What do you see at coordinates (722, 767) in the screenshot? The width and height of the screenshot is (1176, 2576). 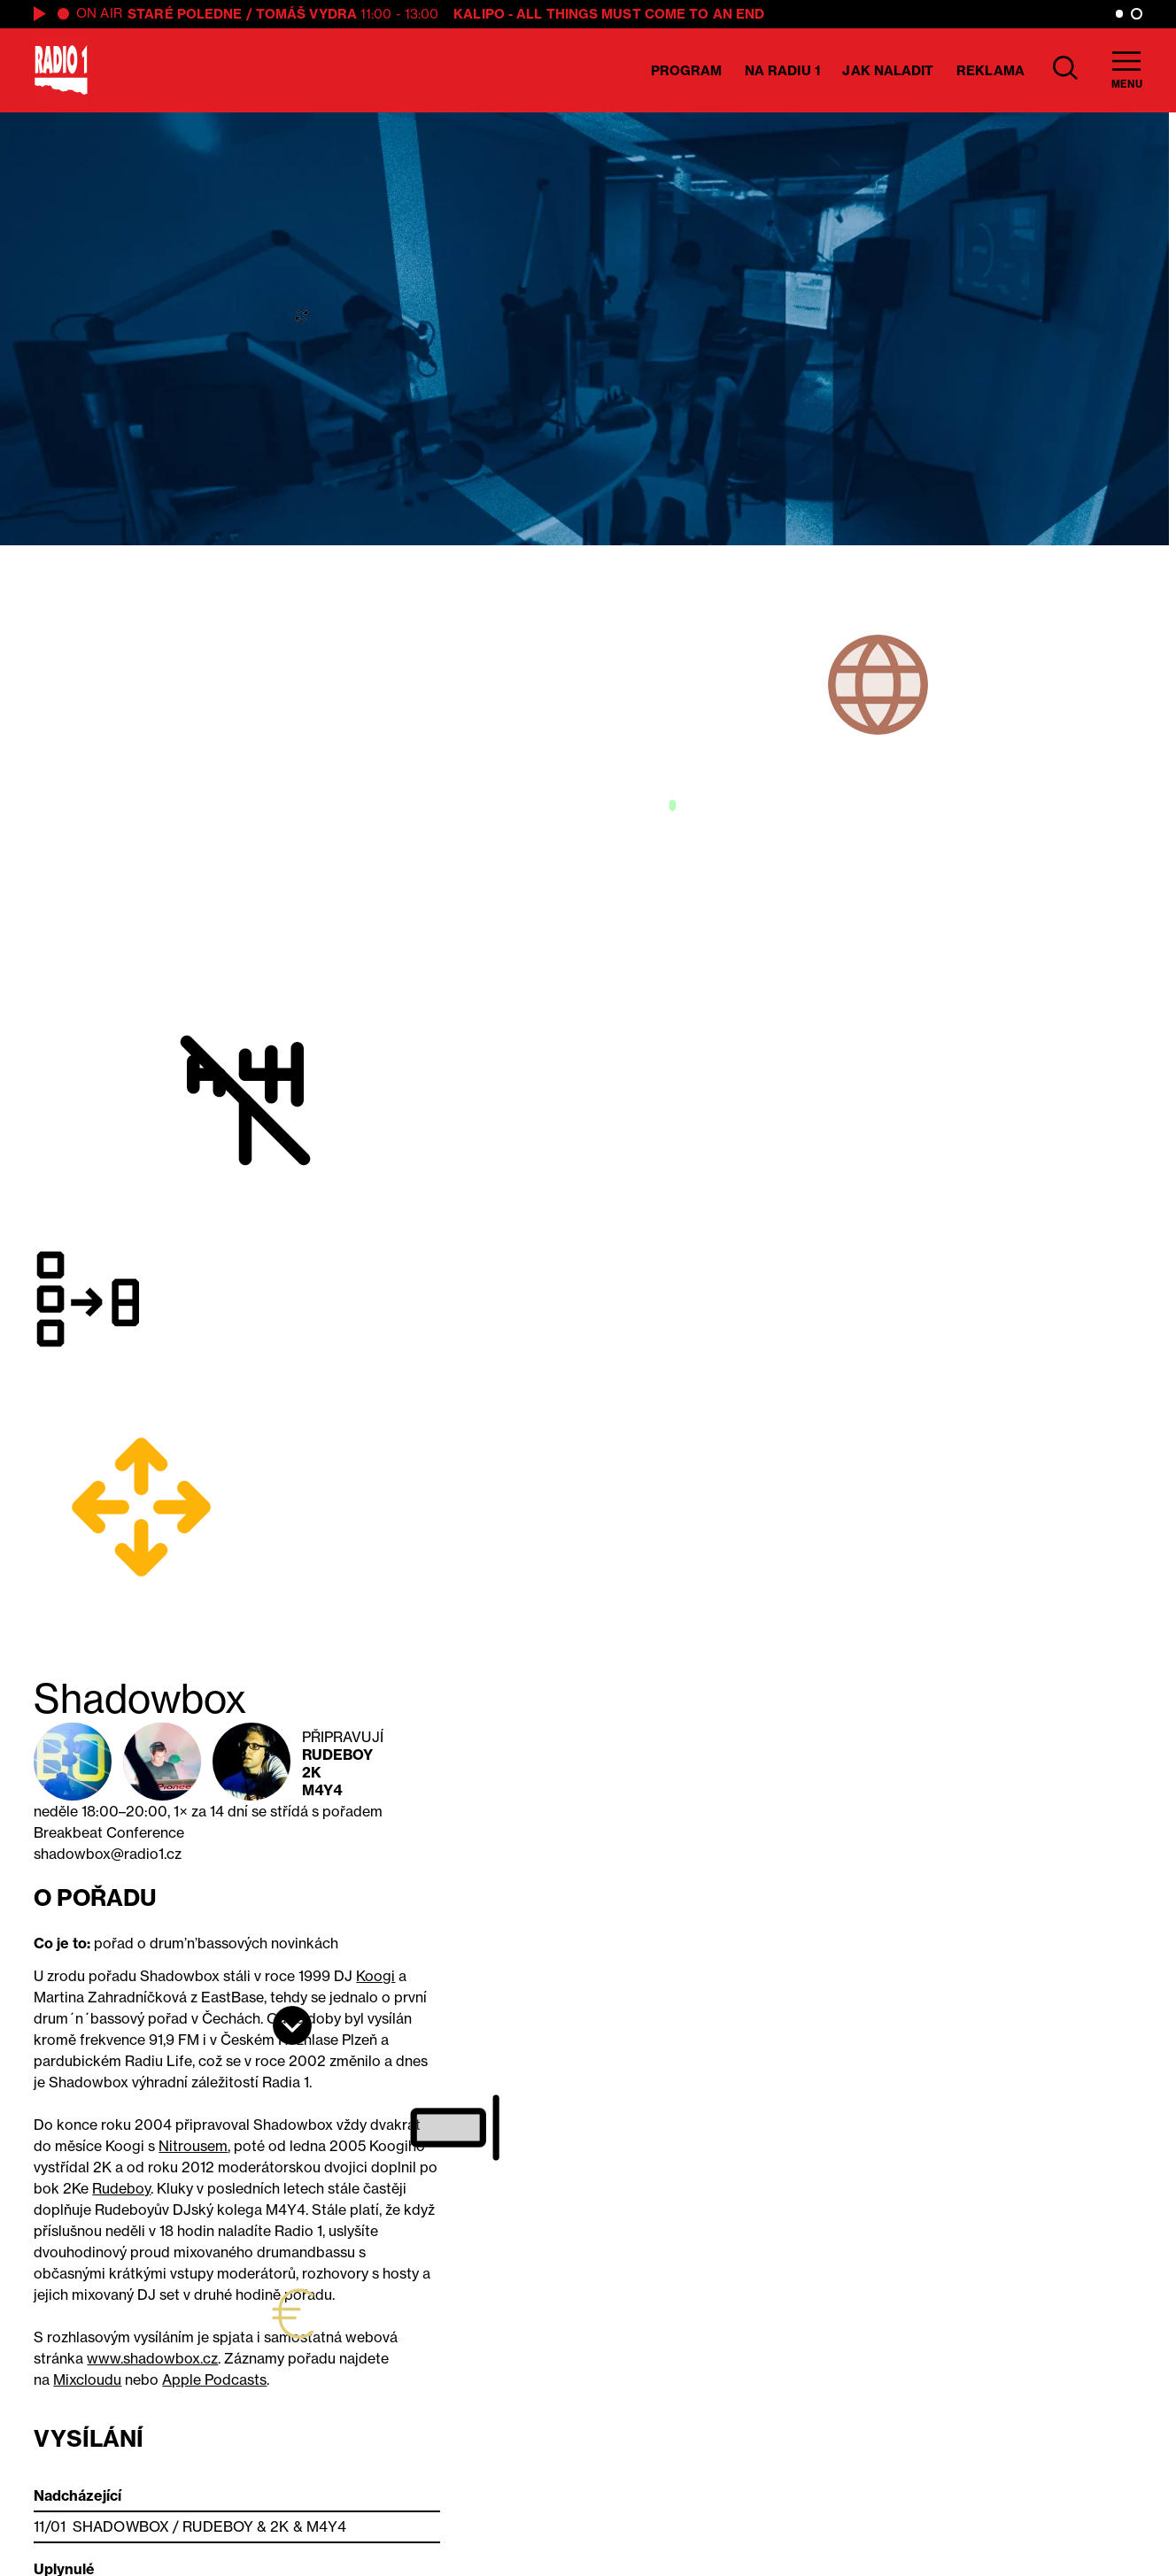 I see `indicates no cellular signal available` at bounding box center [722, 767].